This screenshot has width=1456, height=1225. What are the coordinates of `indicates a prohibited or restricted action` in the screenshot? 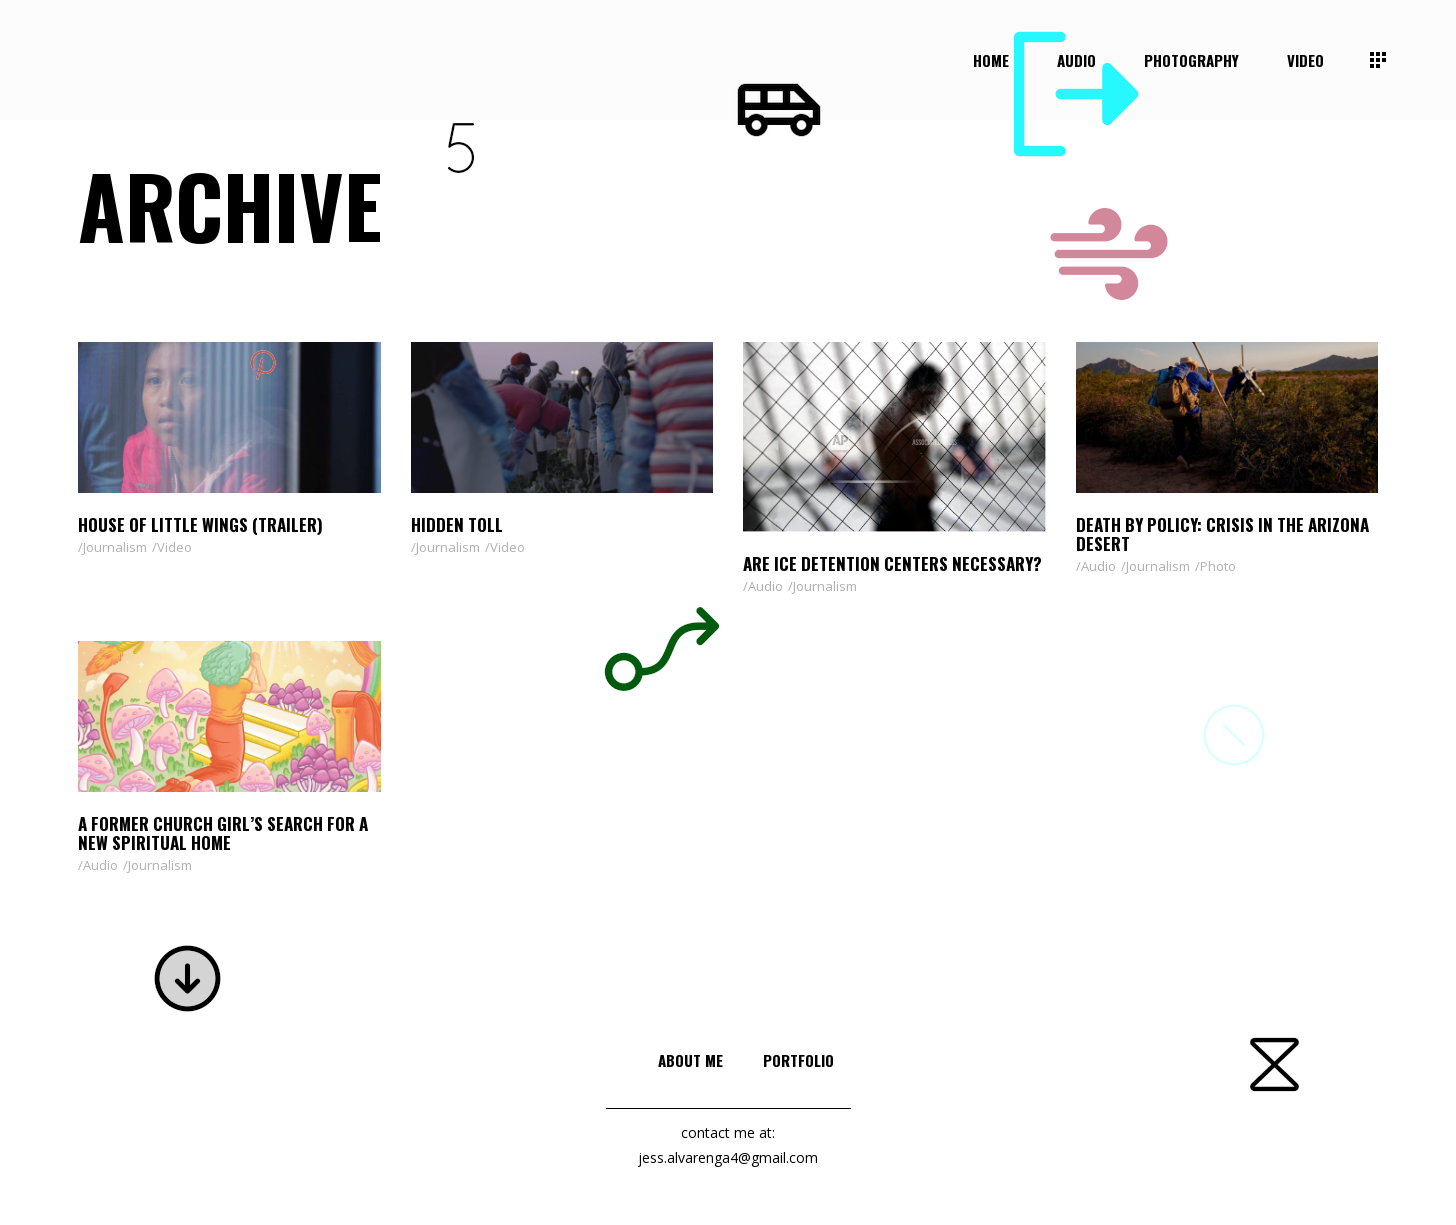 It's located at (1234, 735).